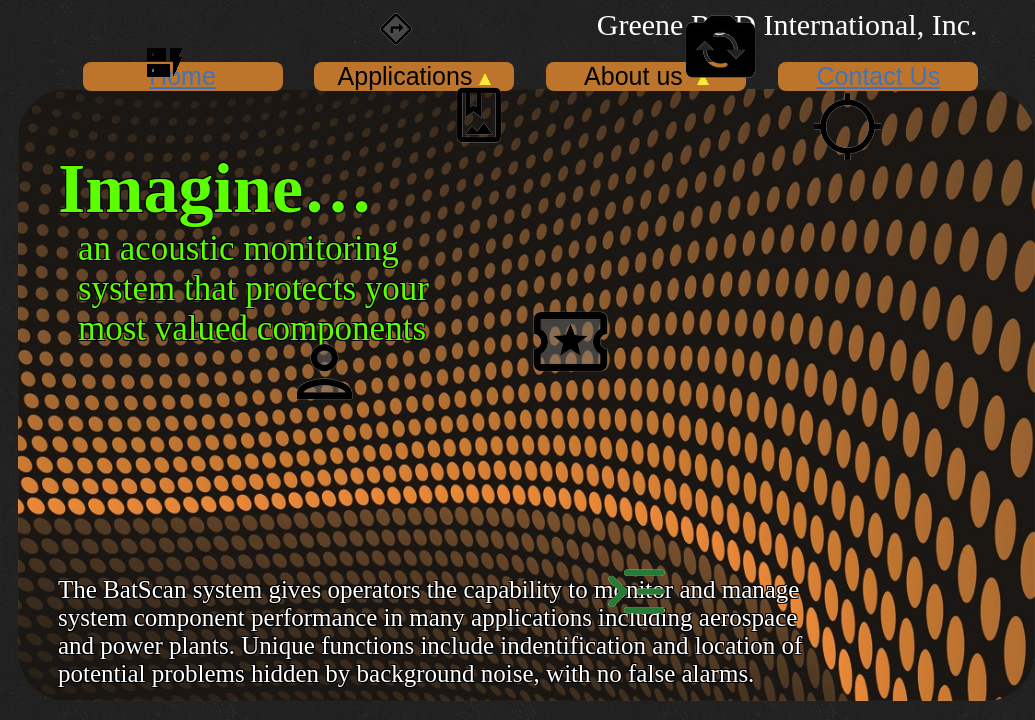 The width and height of the screenshot is (1035, 720). Describe the element at coordinates (847, 126) in the screenshot. I see `GPS signal is searching or not yet locked` at that location.